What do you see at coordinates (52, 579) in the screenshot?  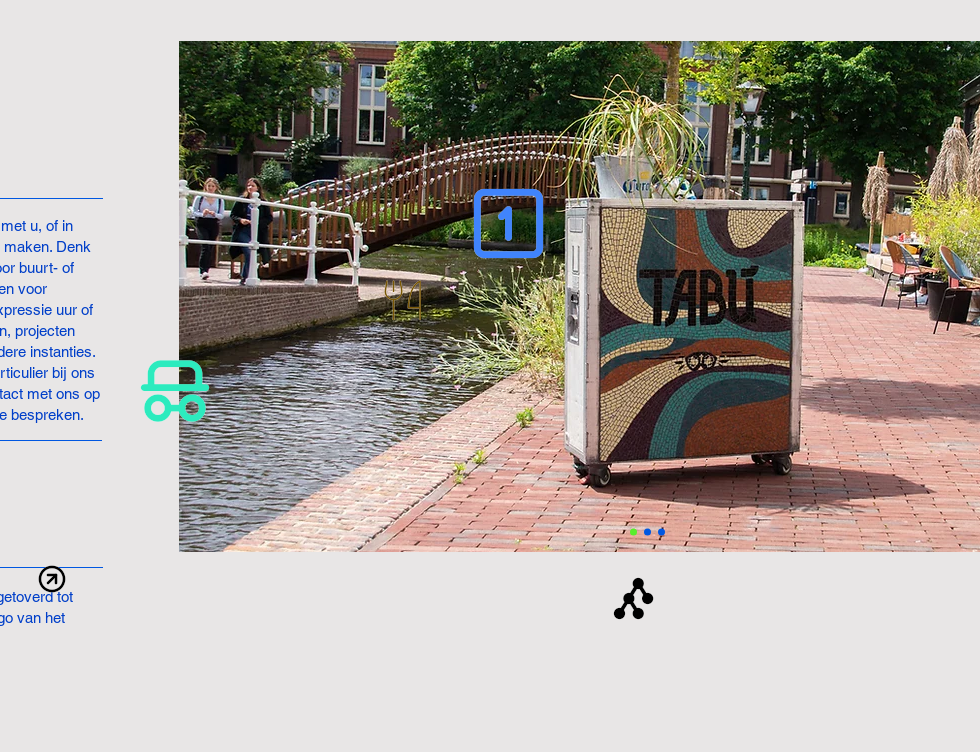 I see `open link in new tab or window` at bounding box center [52, 579].